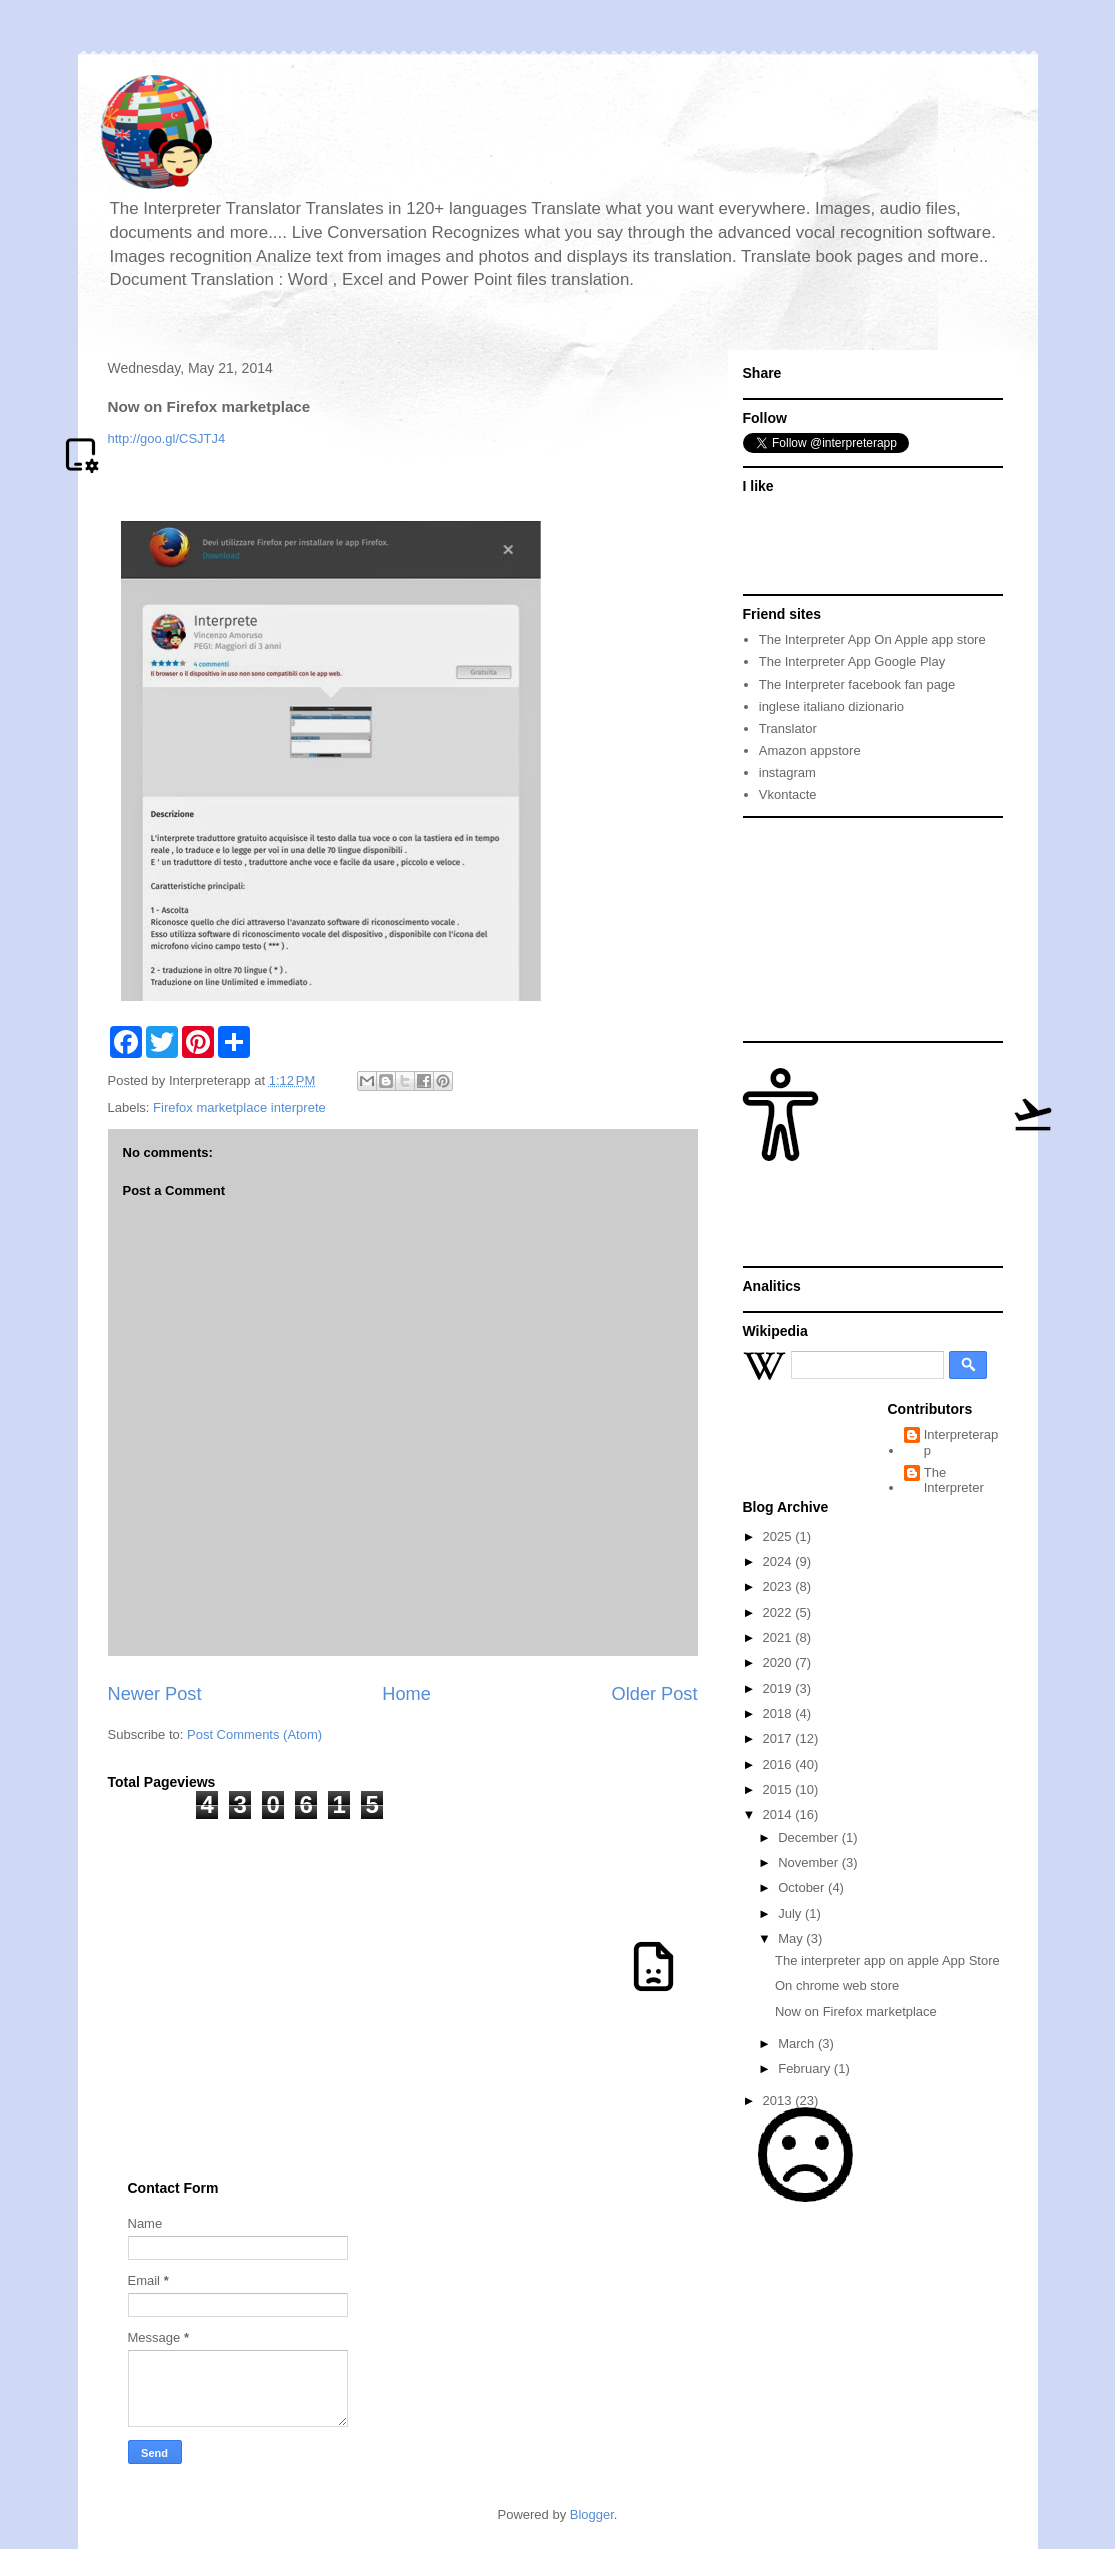 This screenshot has width=1115, height=2549. What do you see at coordinates (653, 1966) in the screenshot?
I see `file not found or missing document` at bounding box center [653, 1966].